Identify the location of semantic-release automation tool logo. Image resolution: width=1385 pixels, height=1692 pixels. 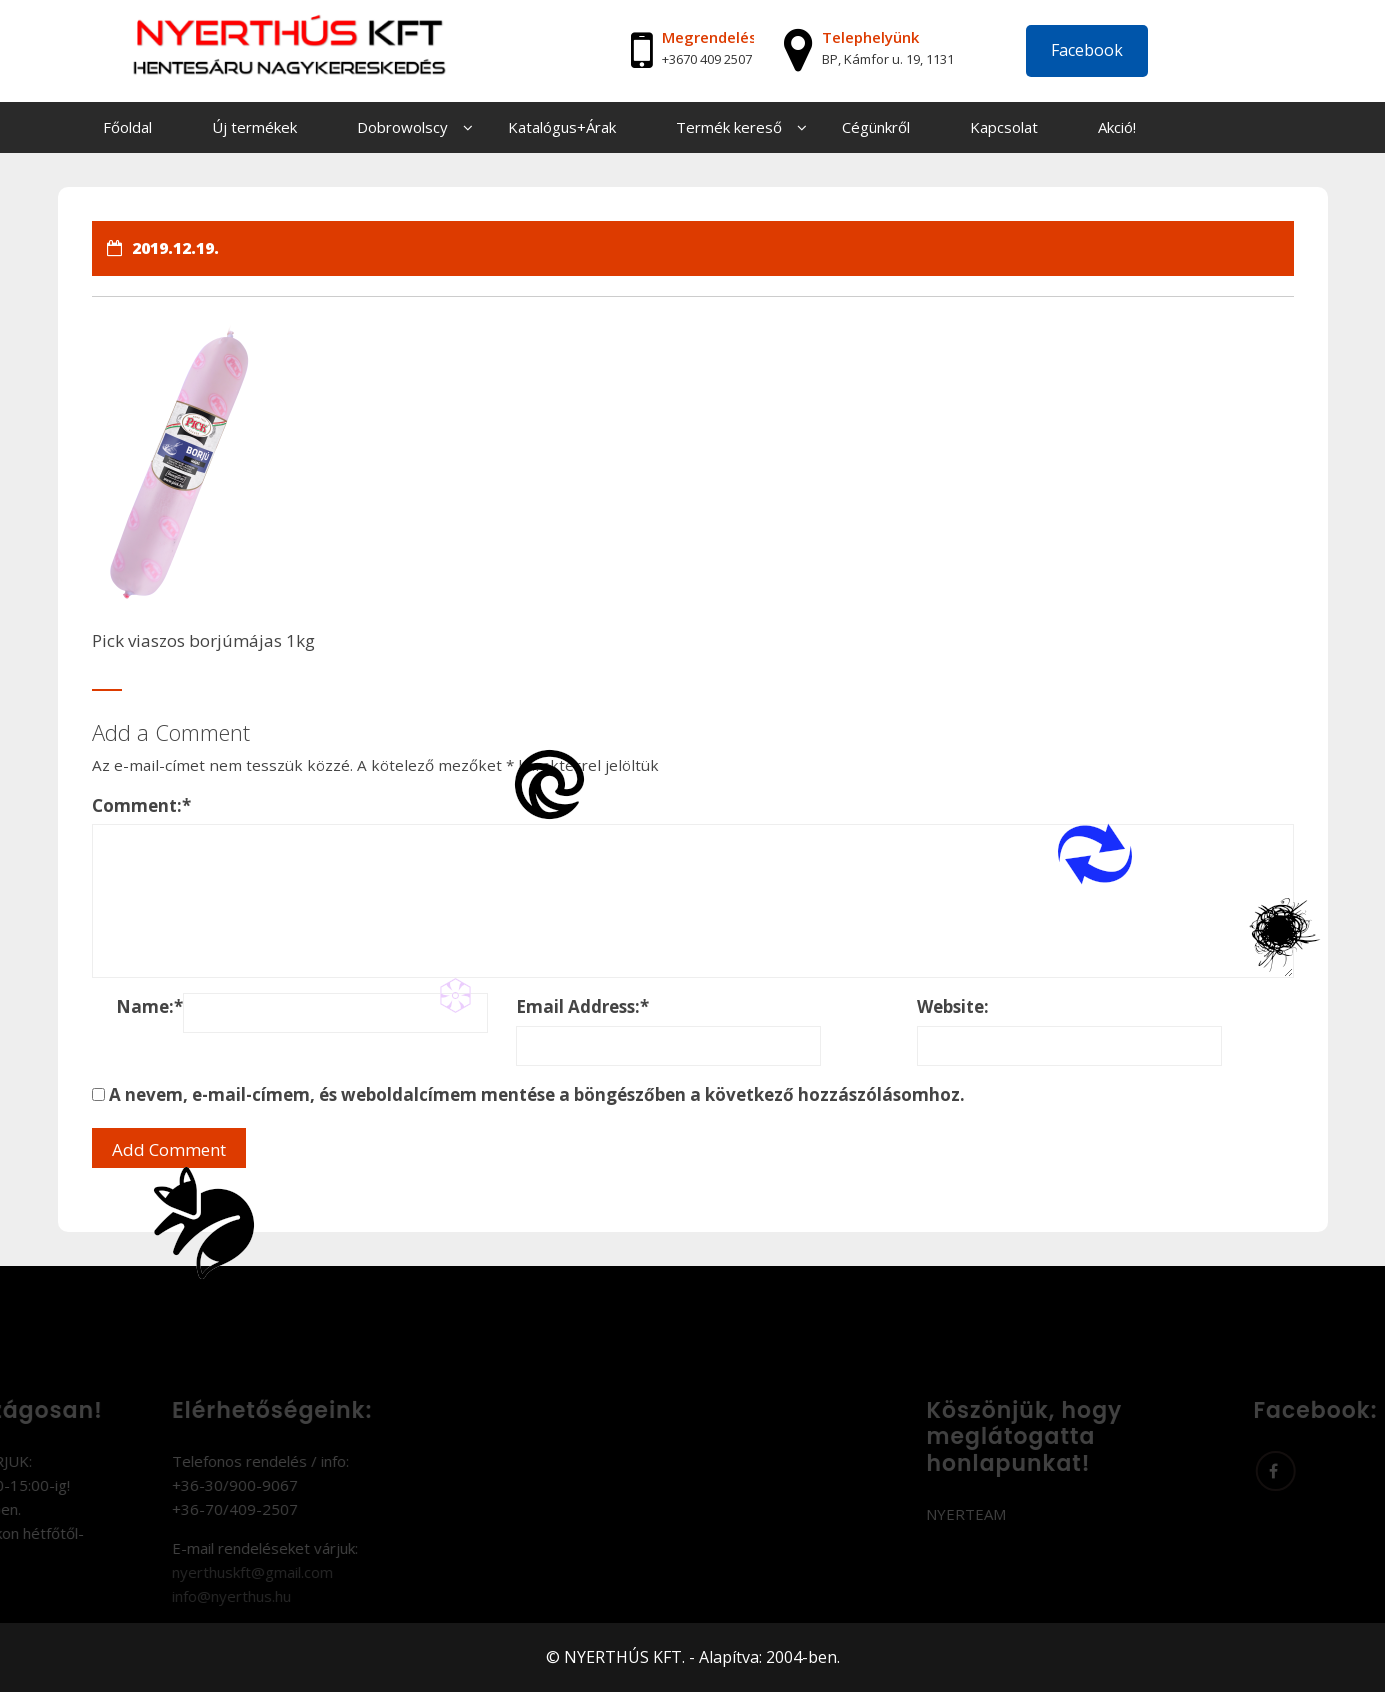
(455, 995).